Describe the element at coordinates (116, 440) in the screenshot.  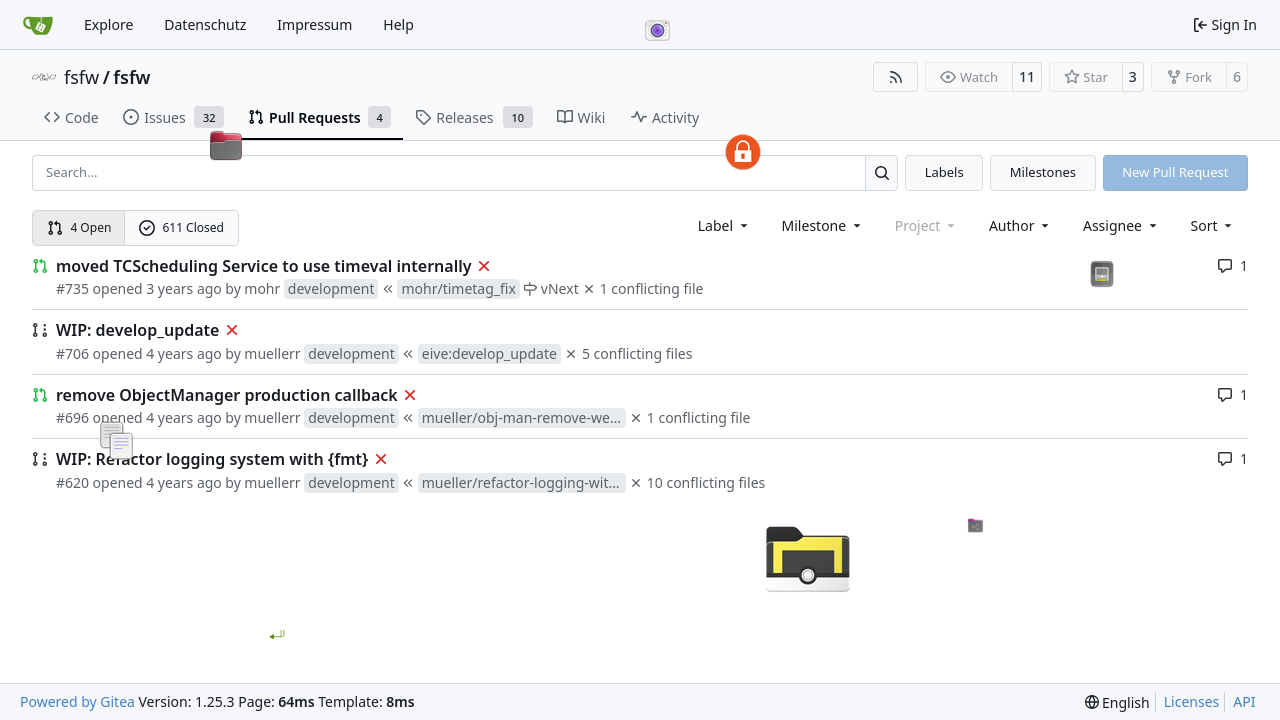
I see `copy selected content to clipboard` at that location.